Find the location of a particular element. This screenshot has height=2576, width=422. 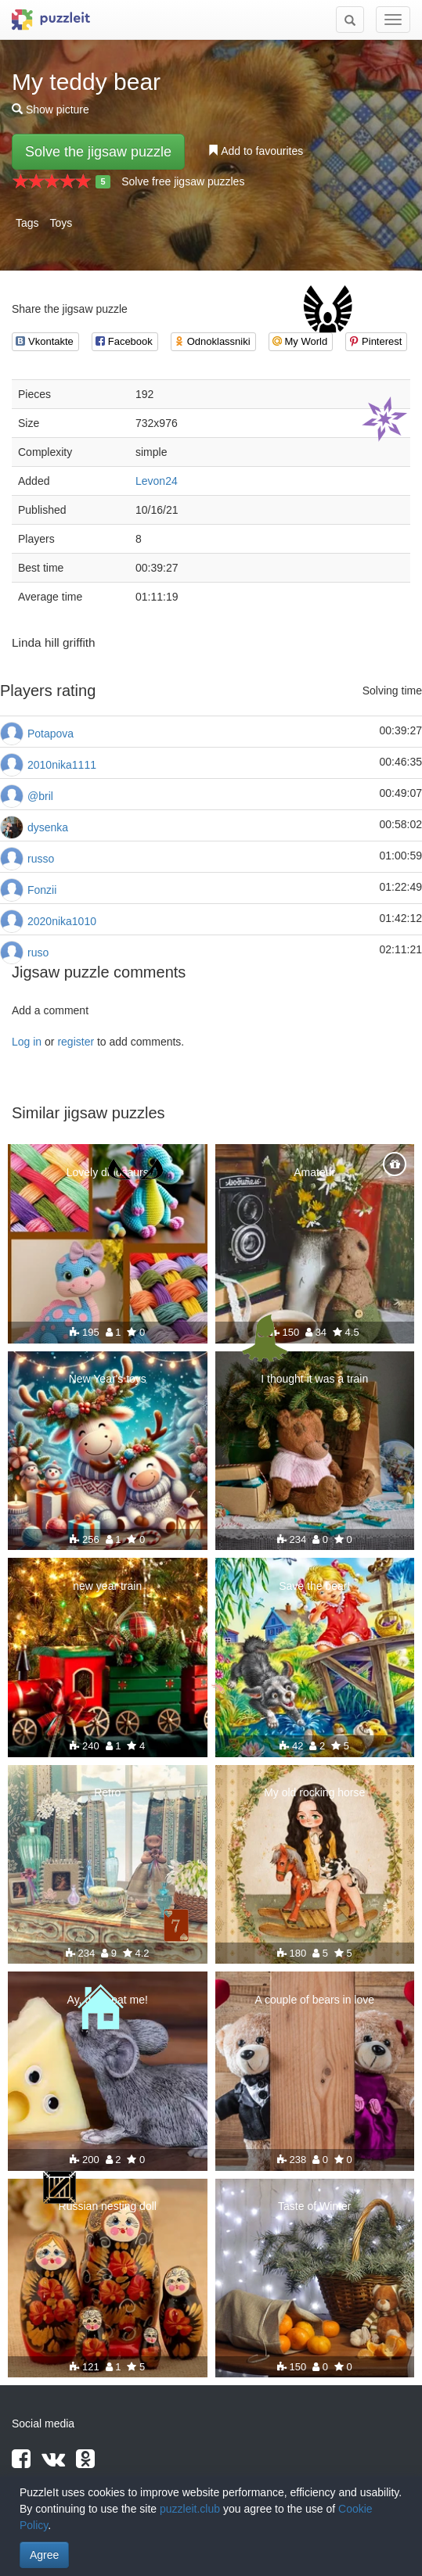

indicates a speed boost or acceleration power-up is located at coordinates (218, 1688).